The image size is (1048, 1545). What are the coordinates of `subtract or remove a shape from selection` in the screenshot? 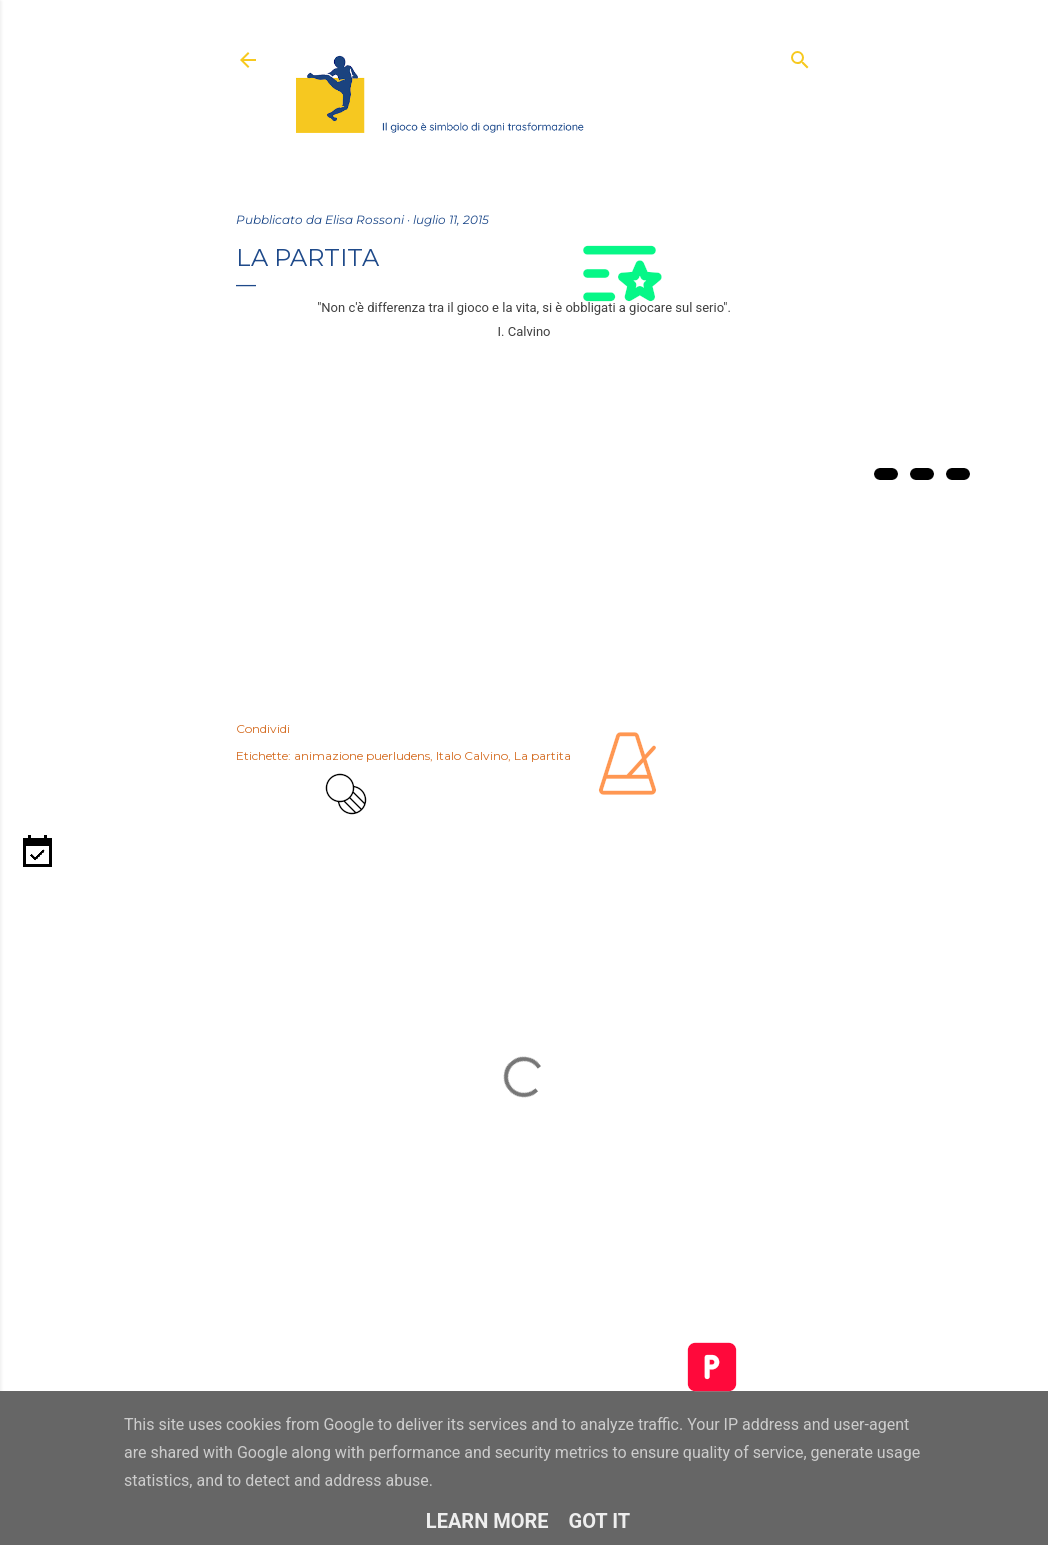 It's located at (346, 794).